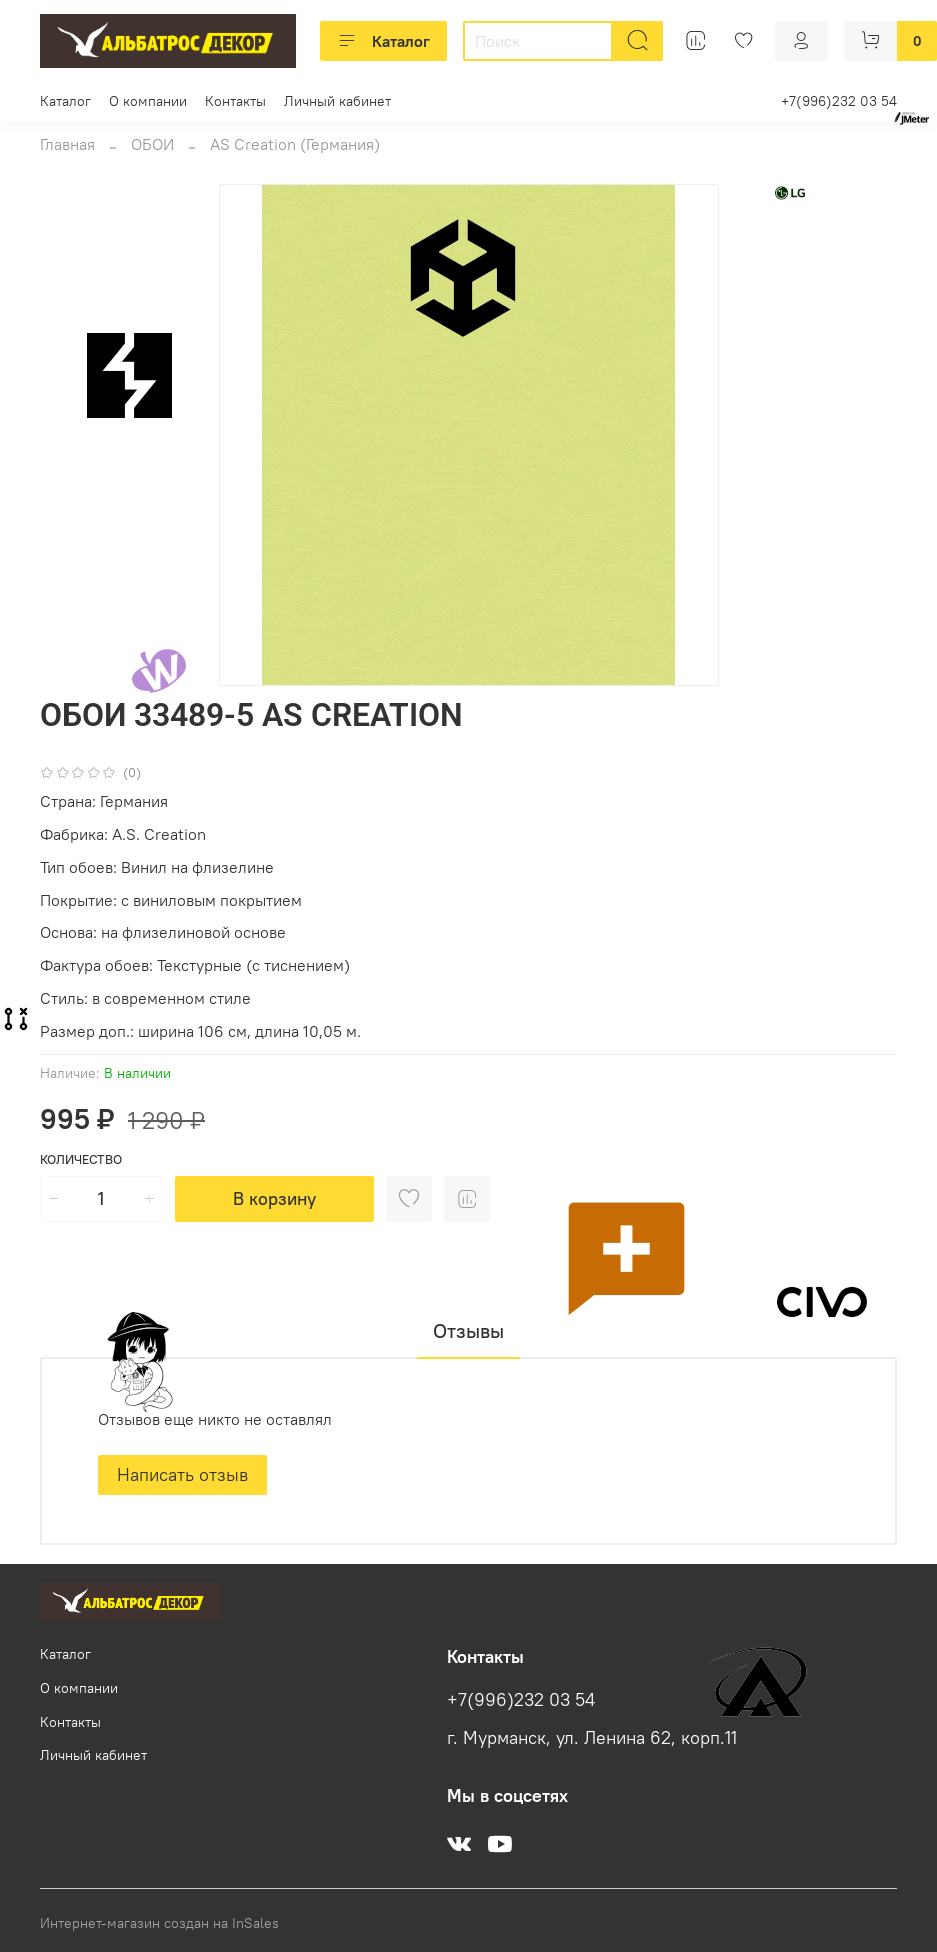 This screenshot has width=937, height=1952. I want to click on close or cancel a pull request, so click(16, 1019).